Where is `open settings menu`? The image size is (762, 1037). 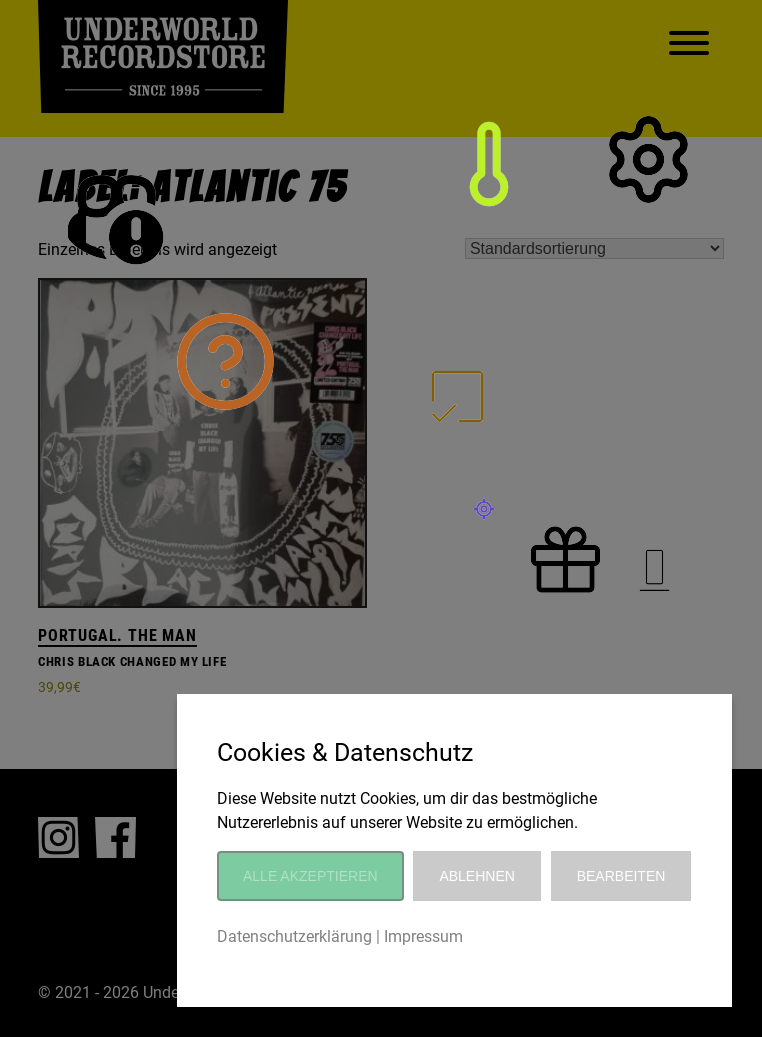
open settings menu is located at coordinates (648, 159).